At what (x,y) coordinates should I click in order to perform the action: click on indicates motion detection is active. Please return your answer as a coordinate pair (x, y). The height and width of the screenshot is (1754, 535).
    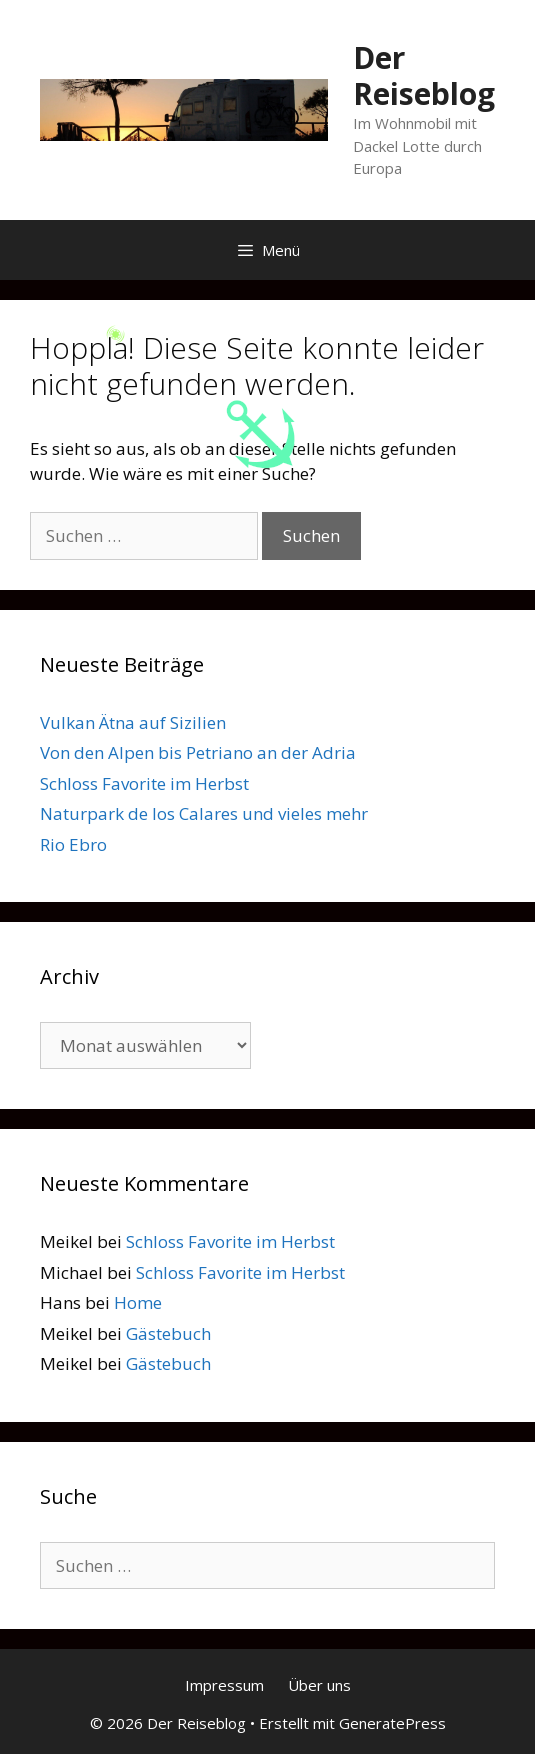
    Looking at the image, I should click on (115, 334).